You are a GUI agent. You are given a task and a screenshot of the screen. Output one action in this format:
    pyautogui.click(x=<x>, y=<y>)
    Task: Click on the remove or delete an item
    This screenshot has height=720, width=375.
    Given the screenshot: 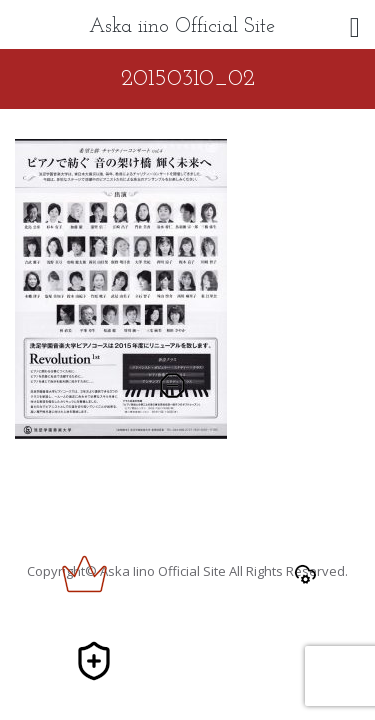 What is the action you would take?
    pyautogui.click(x=172, y=385)
    